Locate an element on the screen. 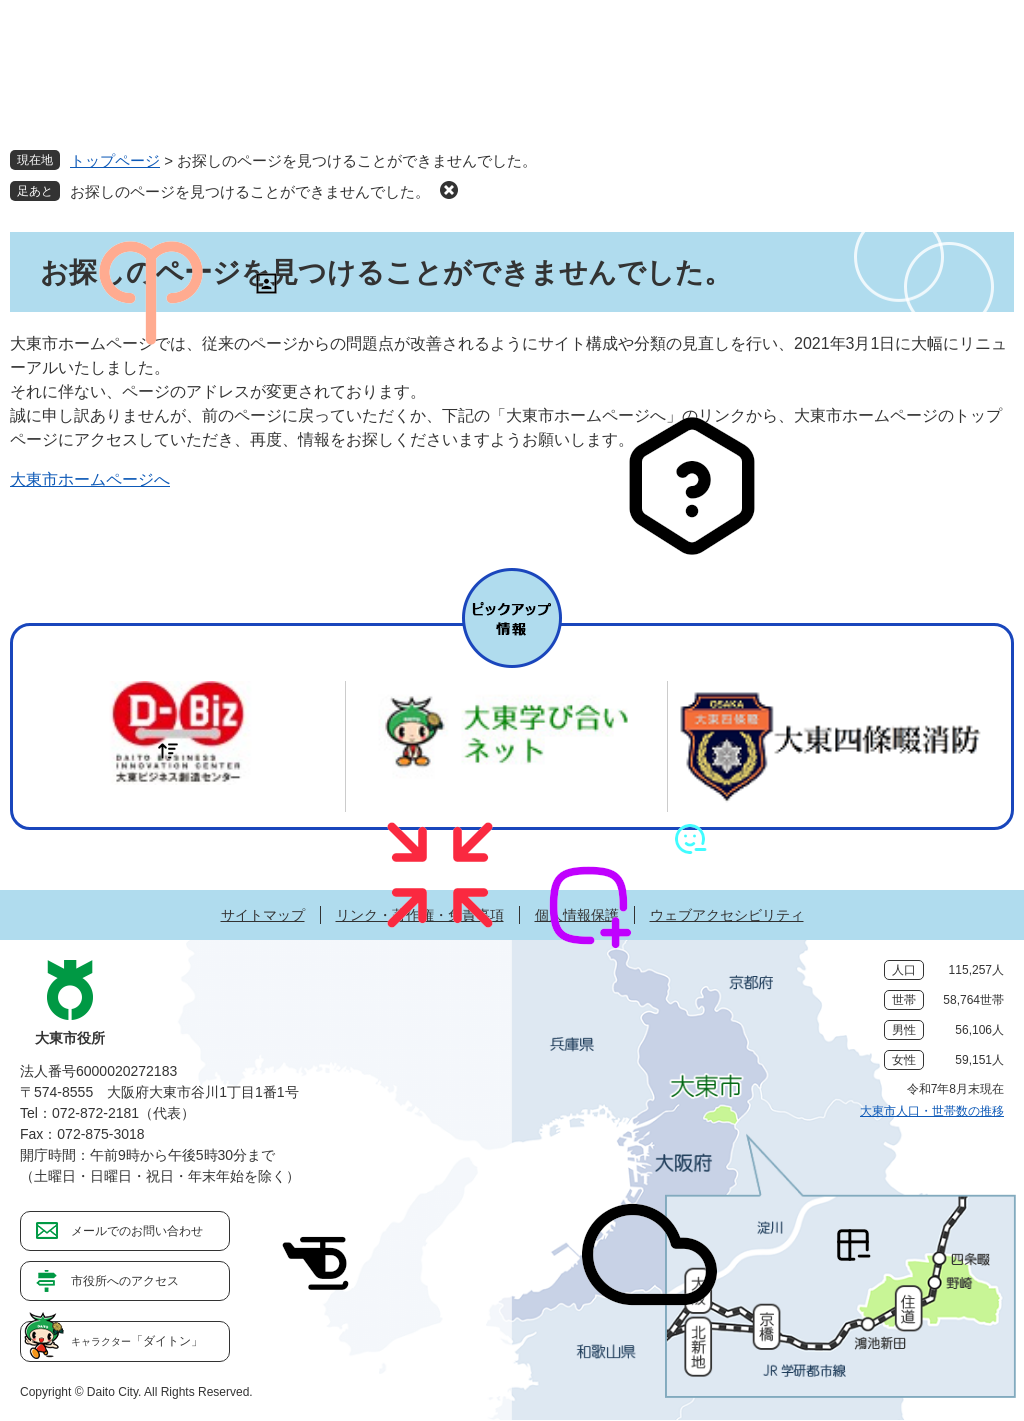 The height and width of the screenshot is (1421, 1024). sort items in ascending order is located at coordinates (168, 751).